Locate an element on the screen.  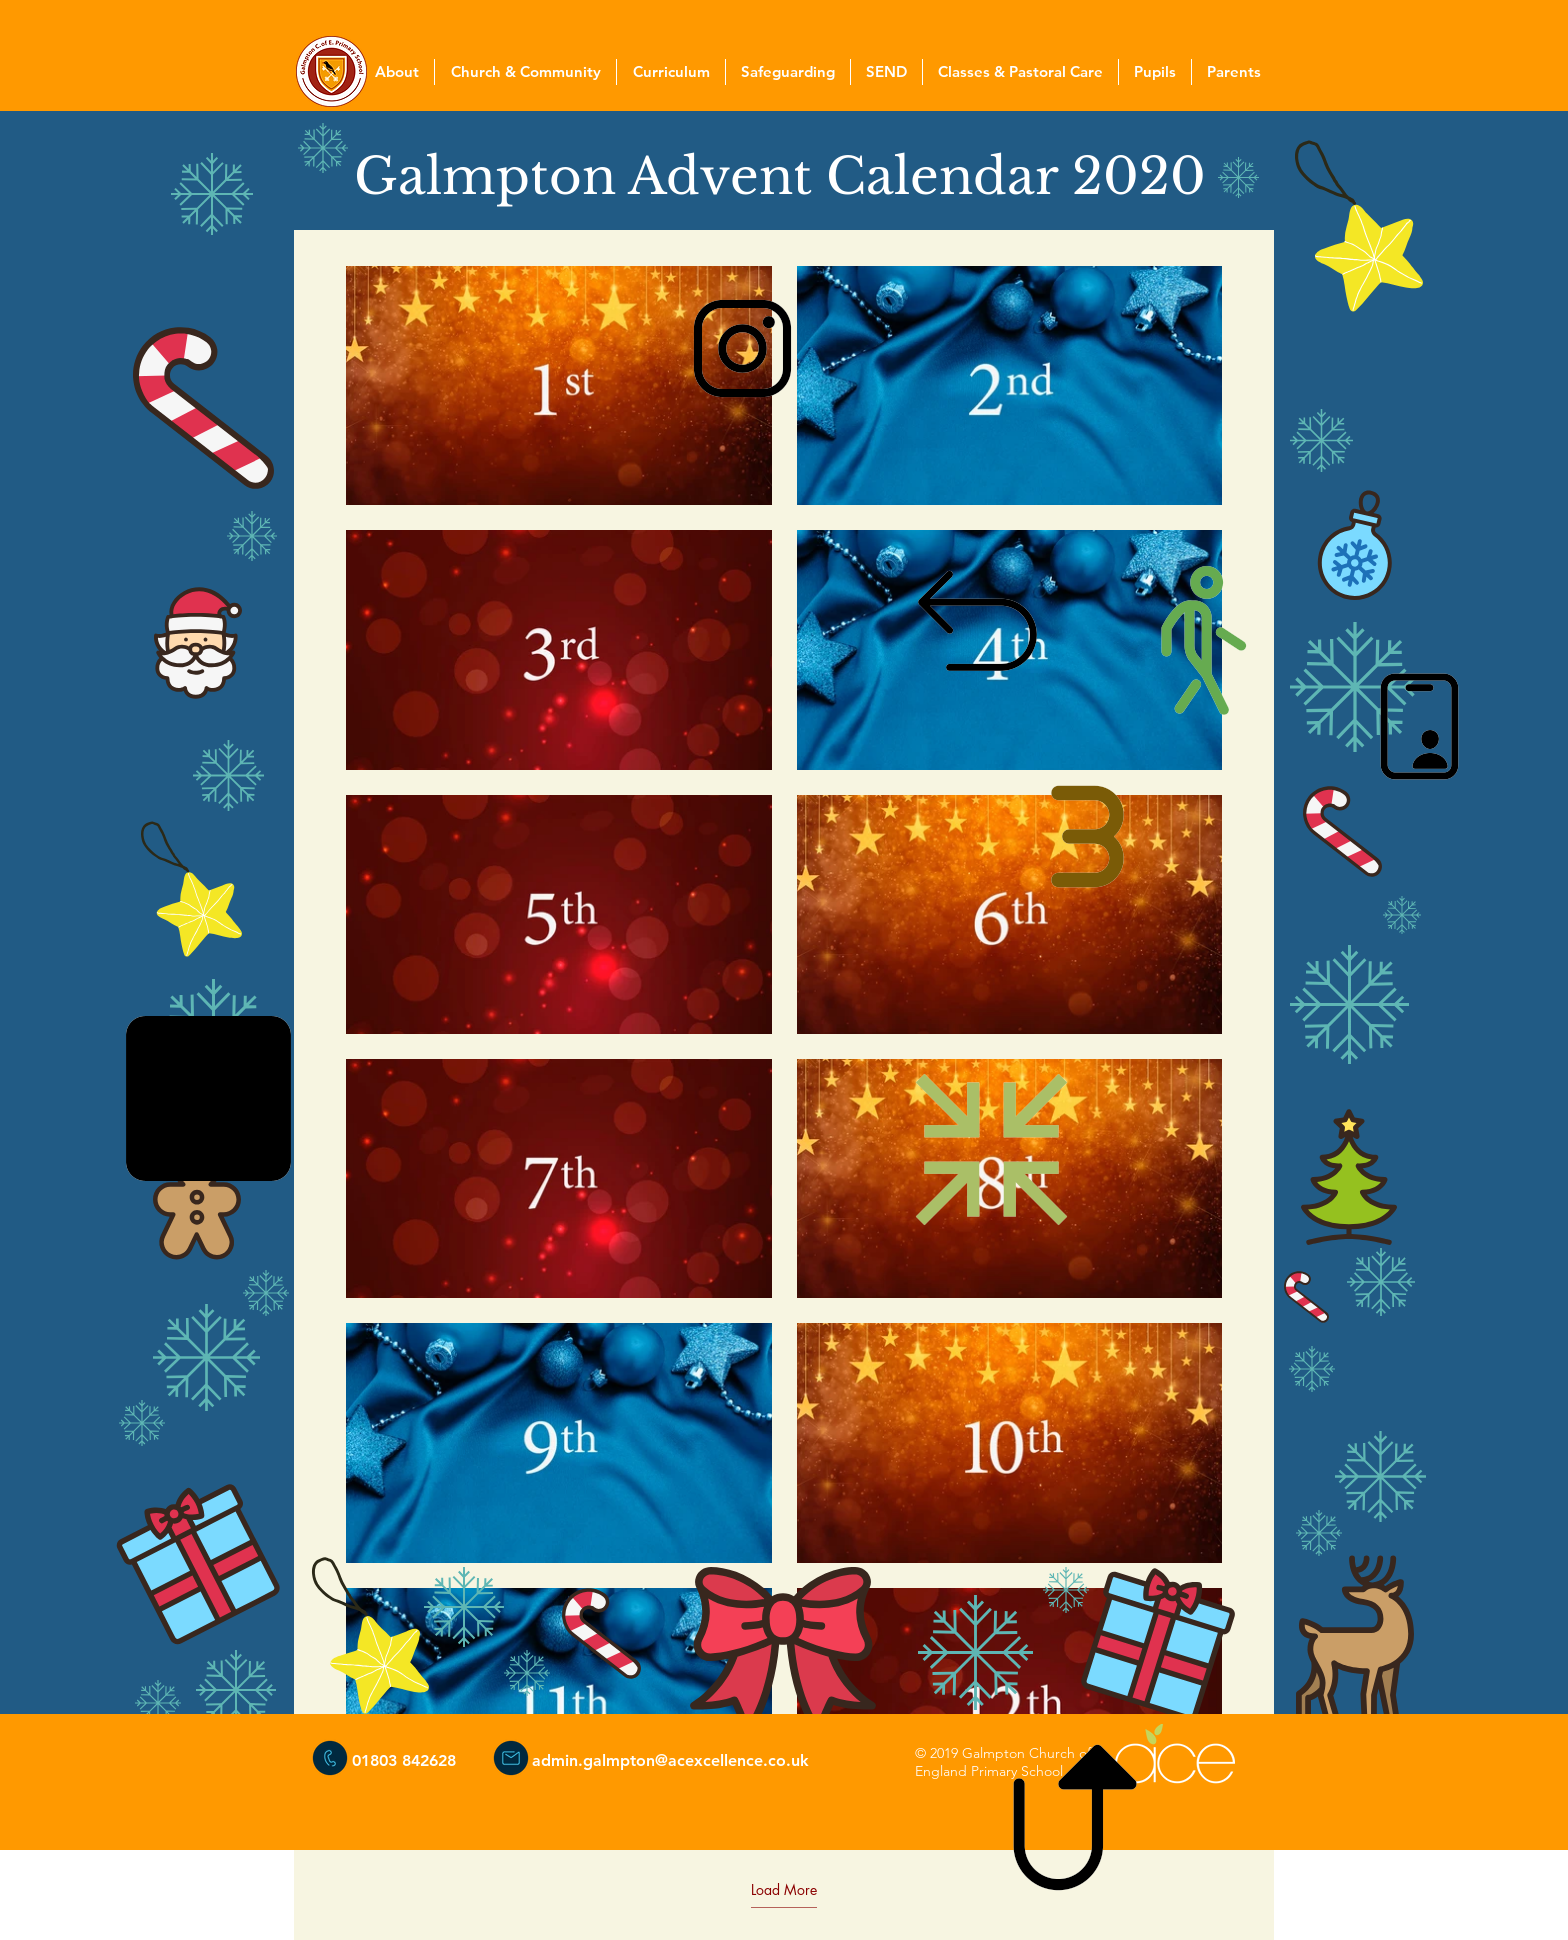
exit fullscreen mode is located at coordinates (991, 1149).